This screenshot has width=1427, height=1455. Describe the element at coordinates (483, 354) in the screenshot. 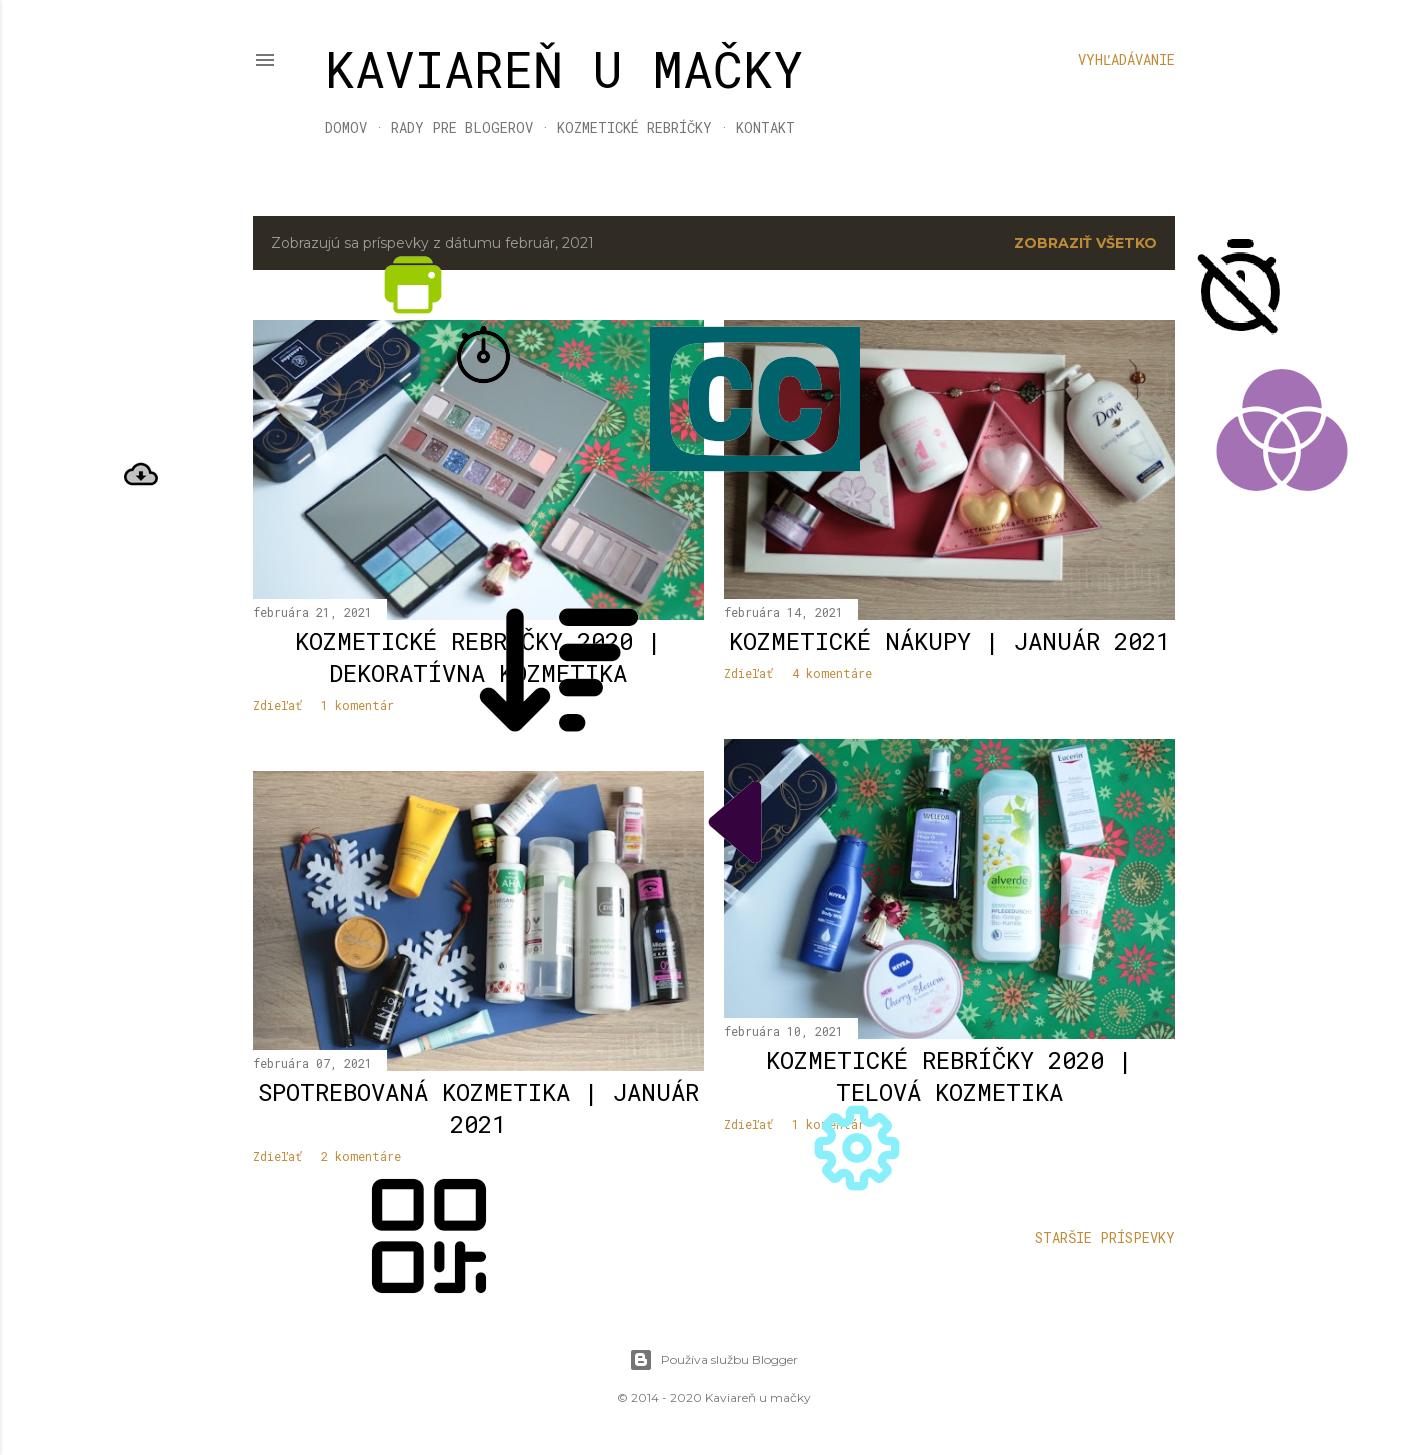

I see `start or view a timer` at that location.